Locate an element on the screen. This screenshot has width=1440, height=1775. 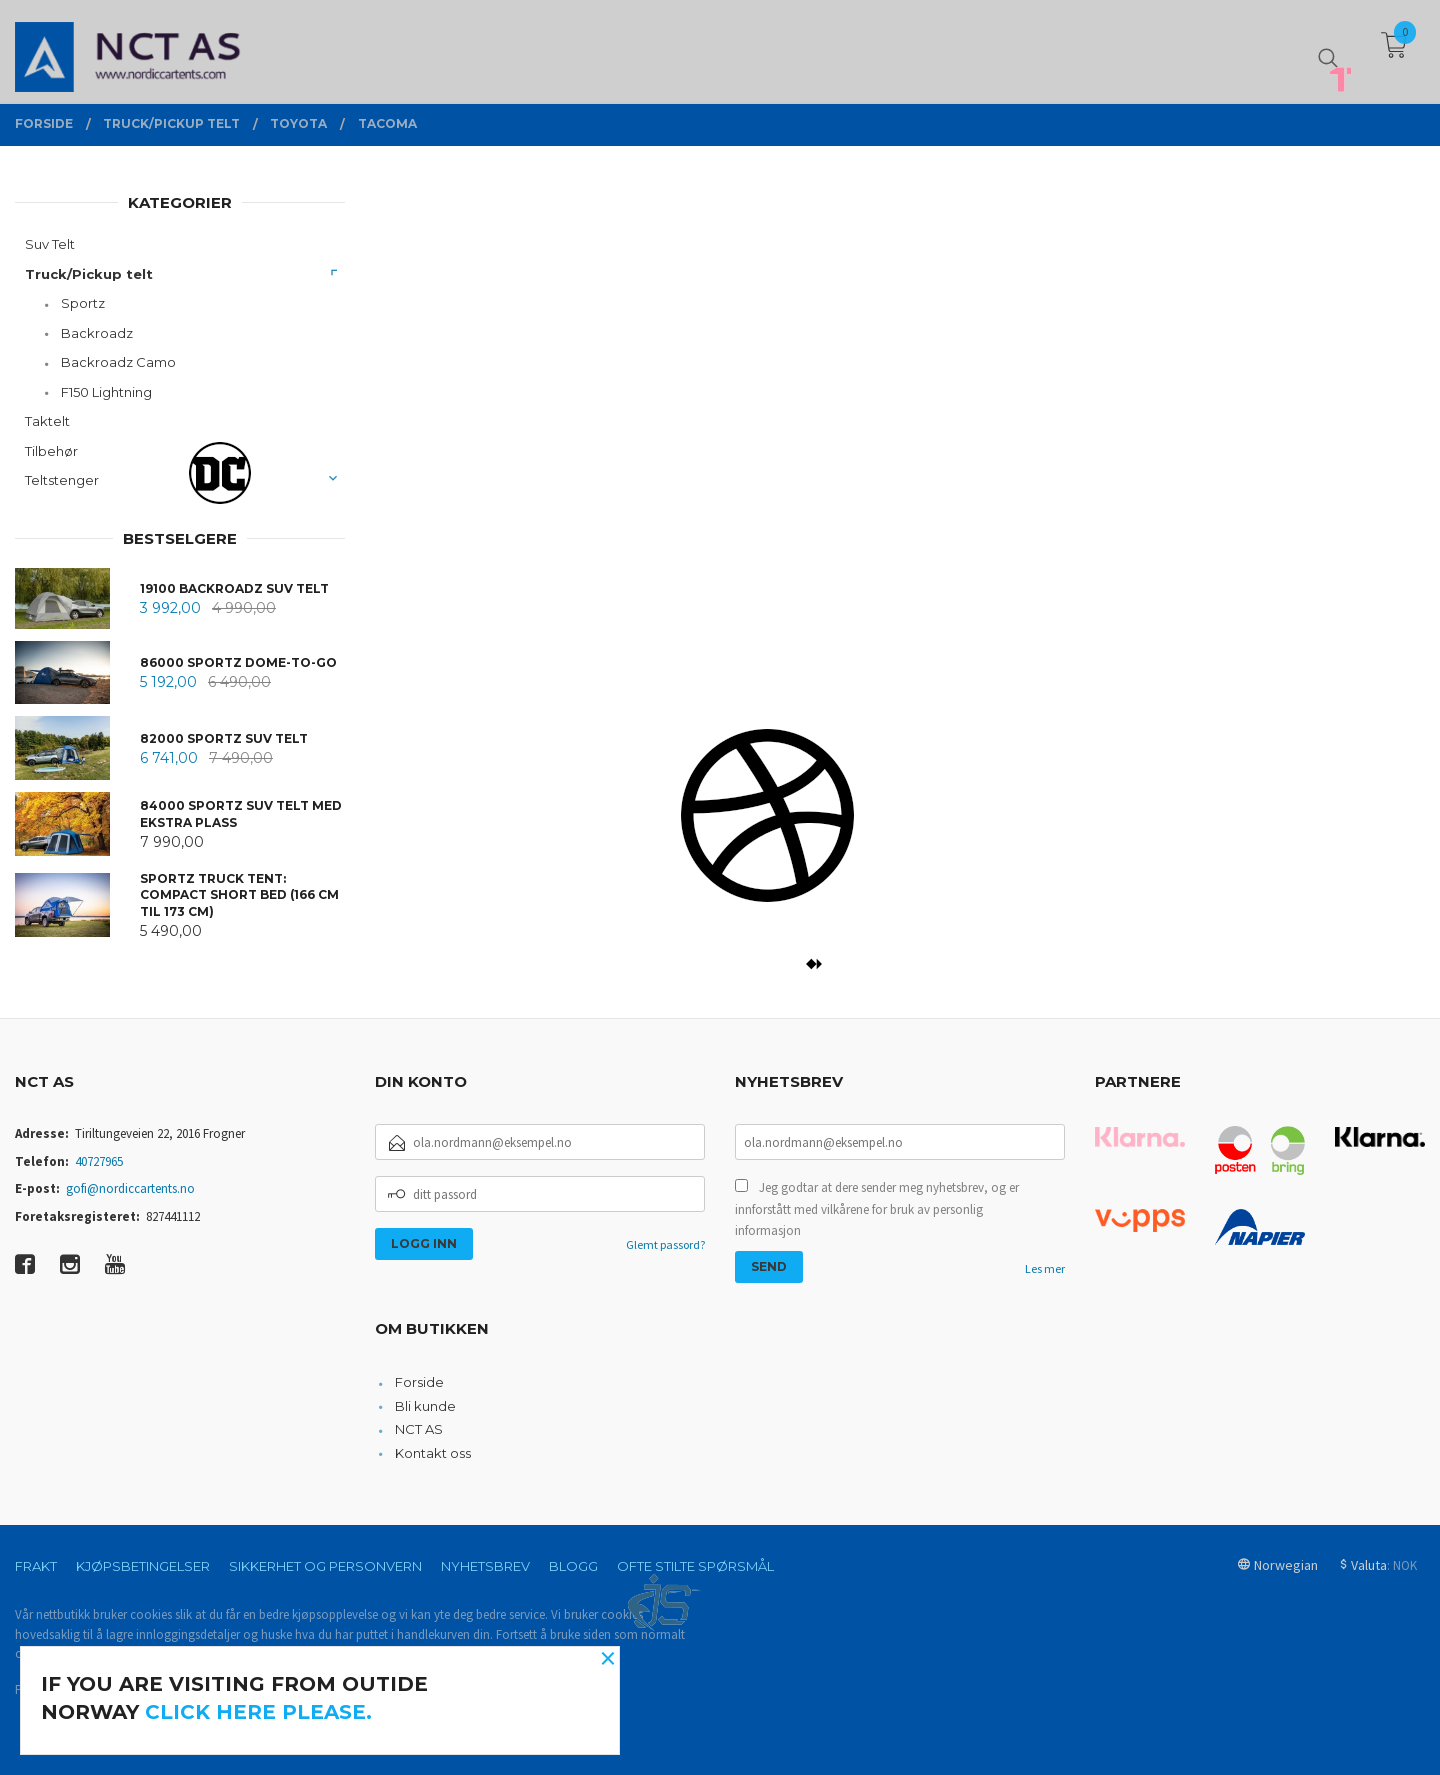
paysafe payment method option is located at coordinates (814, 964).